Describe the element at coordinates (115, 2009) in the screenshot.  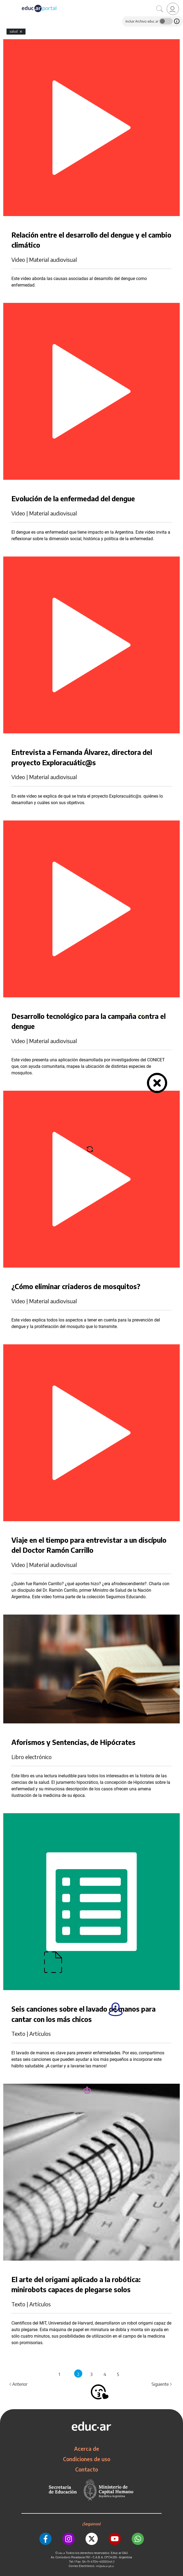
I see `view location area or region` at that location.